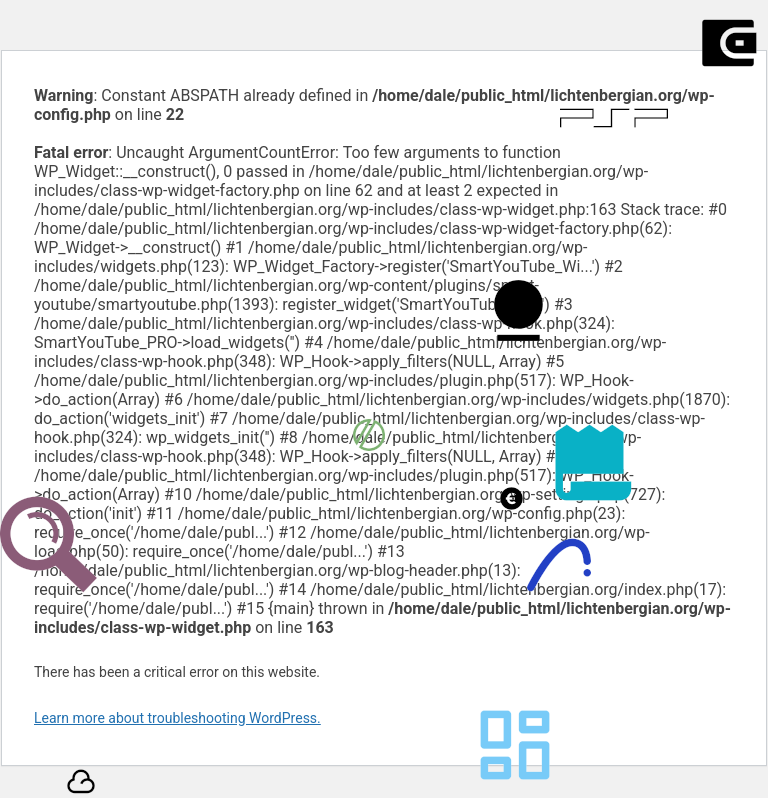 This screenshot has height=798, width=768. Describe the element at coordinates (518, 310) in the screenshot. I see `view your profile` at that location.